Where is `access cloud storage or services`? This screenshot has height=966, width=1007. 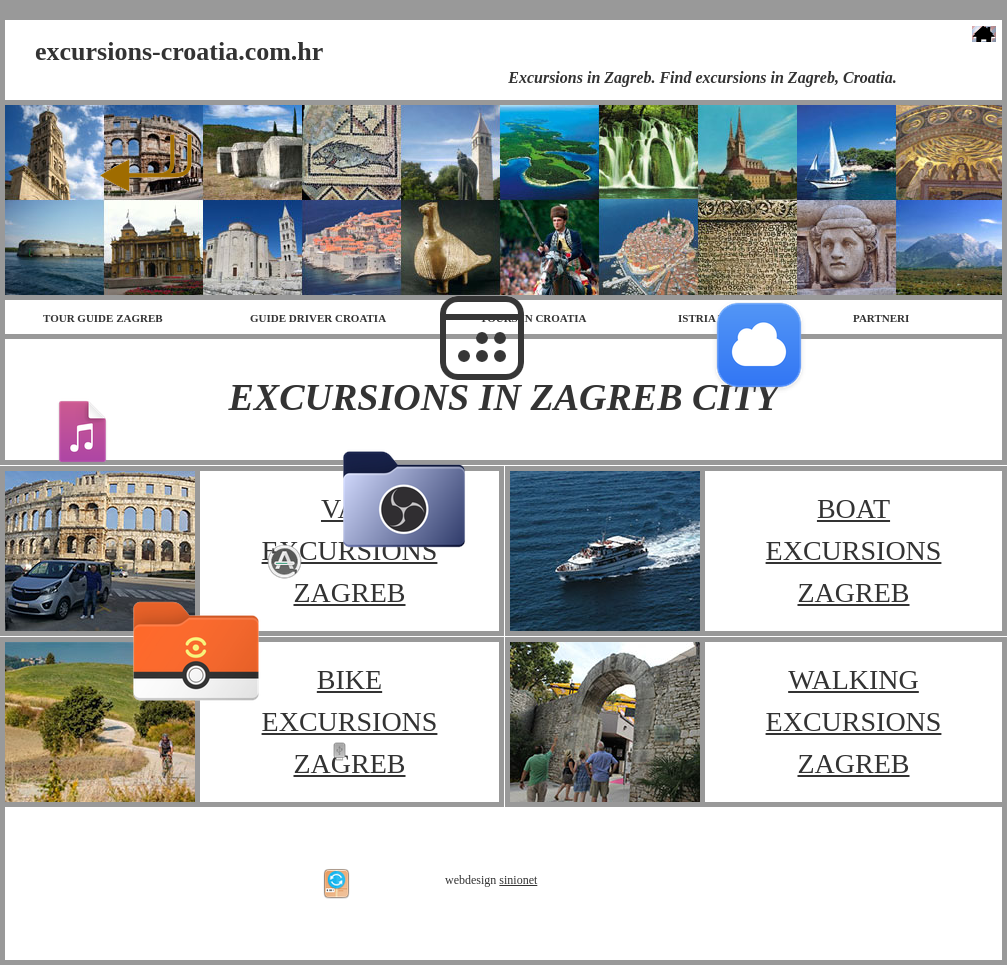 access cloud storage or services is located at coordinates (759, 345).